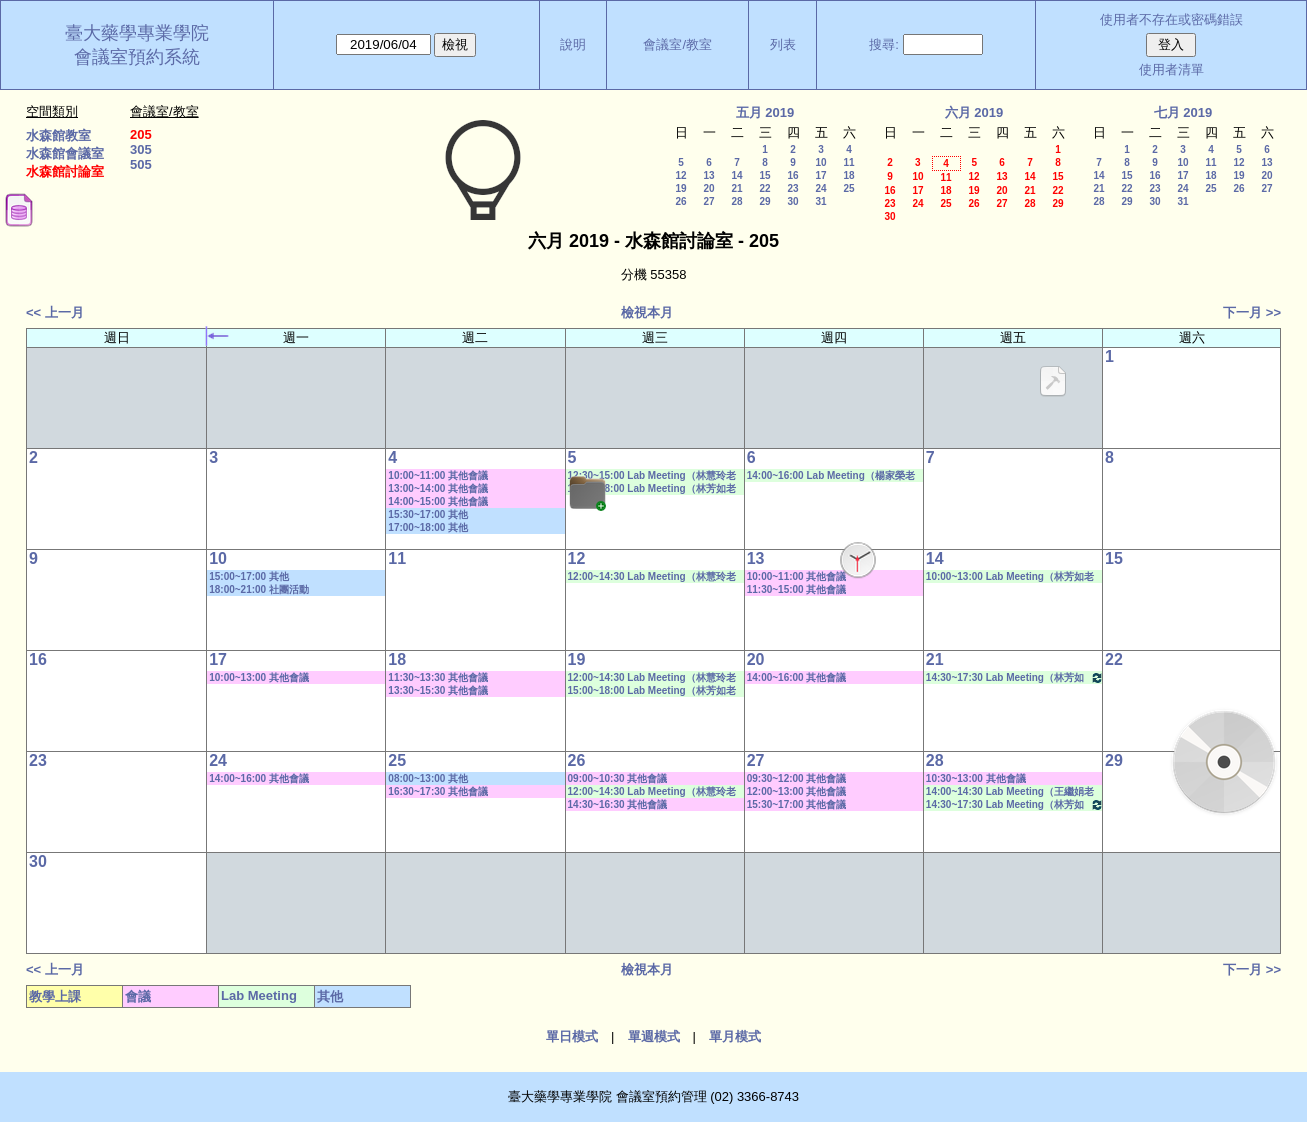 The height and width of the screenshot is (1122, 1307). What do you see at coordinates (587, 492) in the screenshot?
I see `create a new folder` at bounding box center [587, 492].